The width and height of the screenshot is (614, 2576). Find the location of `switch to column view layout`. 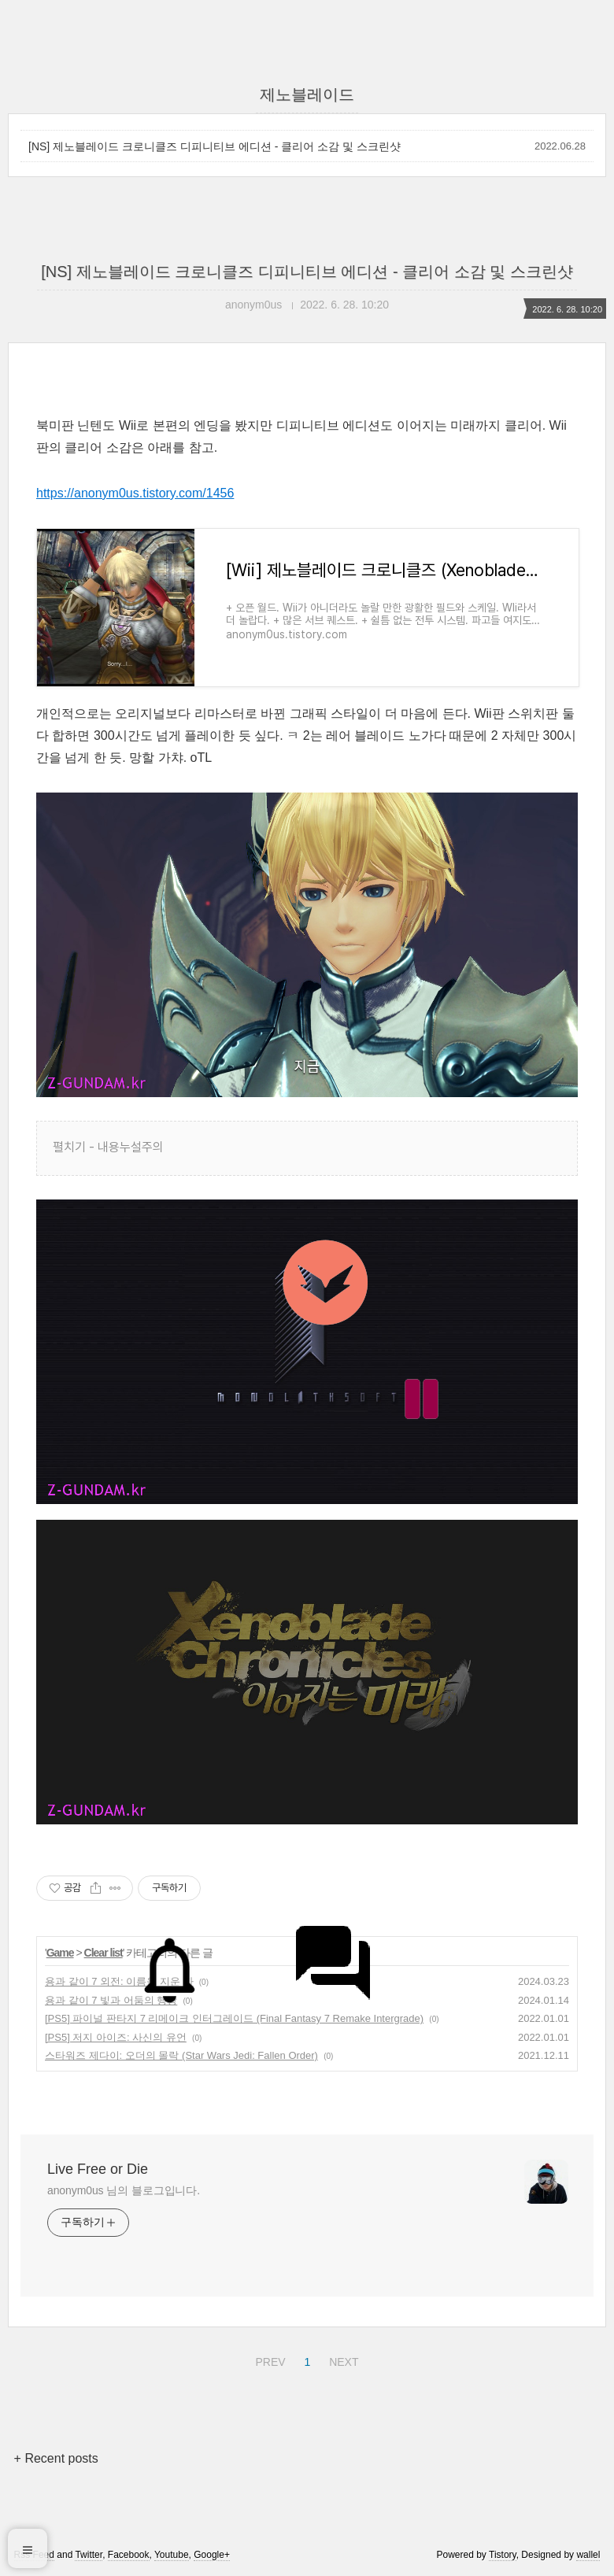

switch to column view layout is located at coordinates (421, 1399).